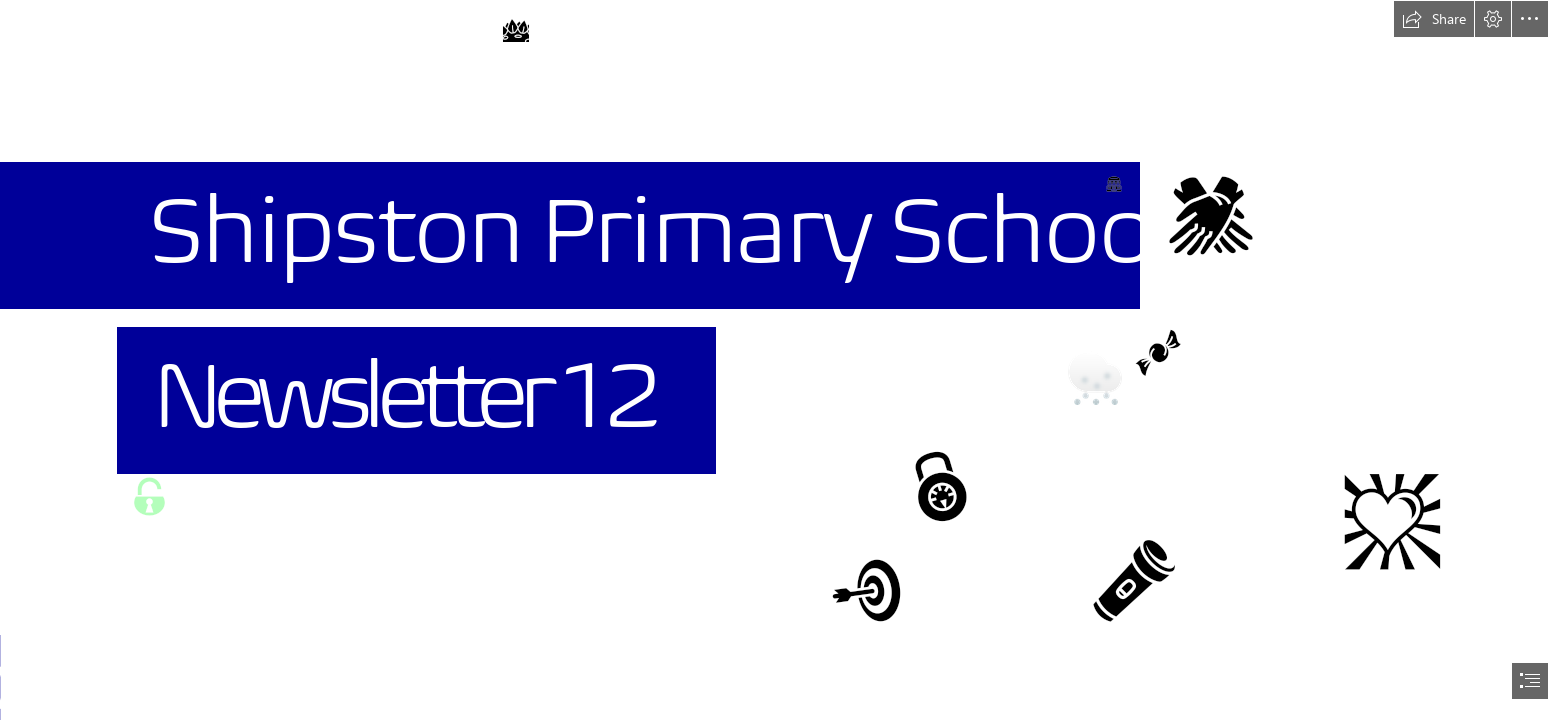 This screenshot has width=1568, height=720. What do you see at coordinates (866, 590) in the screenshot?
I see `set or view your goals` at bounding box center [866, 590].